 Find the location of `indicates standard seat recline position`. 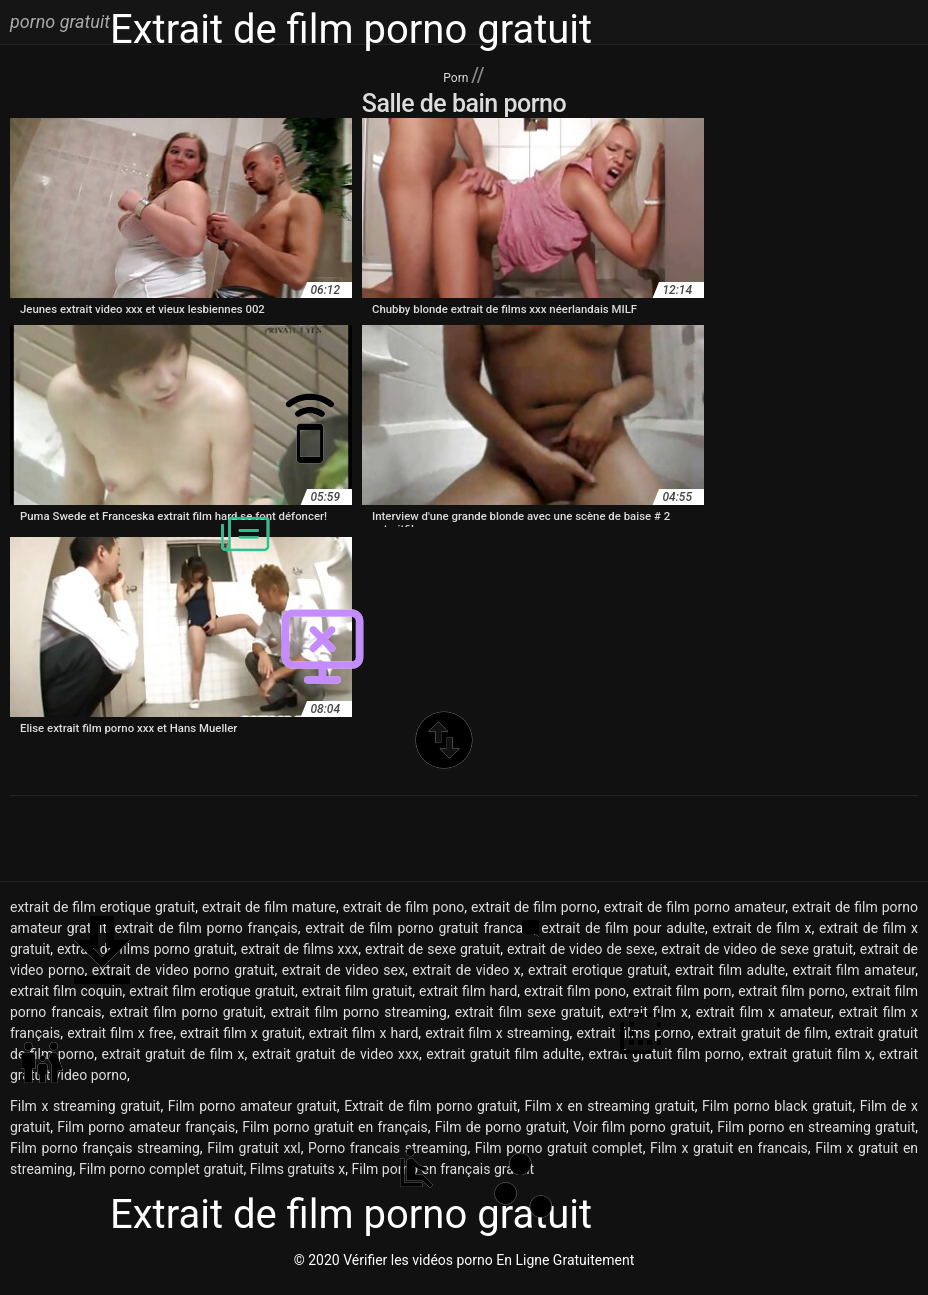

indicates standard seat recline position is located at coordinates (416, 1168).